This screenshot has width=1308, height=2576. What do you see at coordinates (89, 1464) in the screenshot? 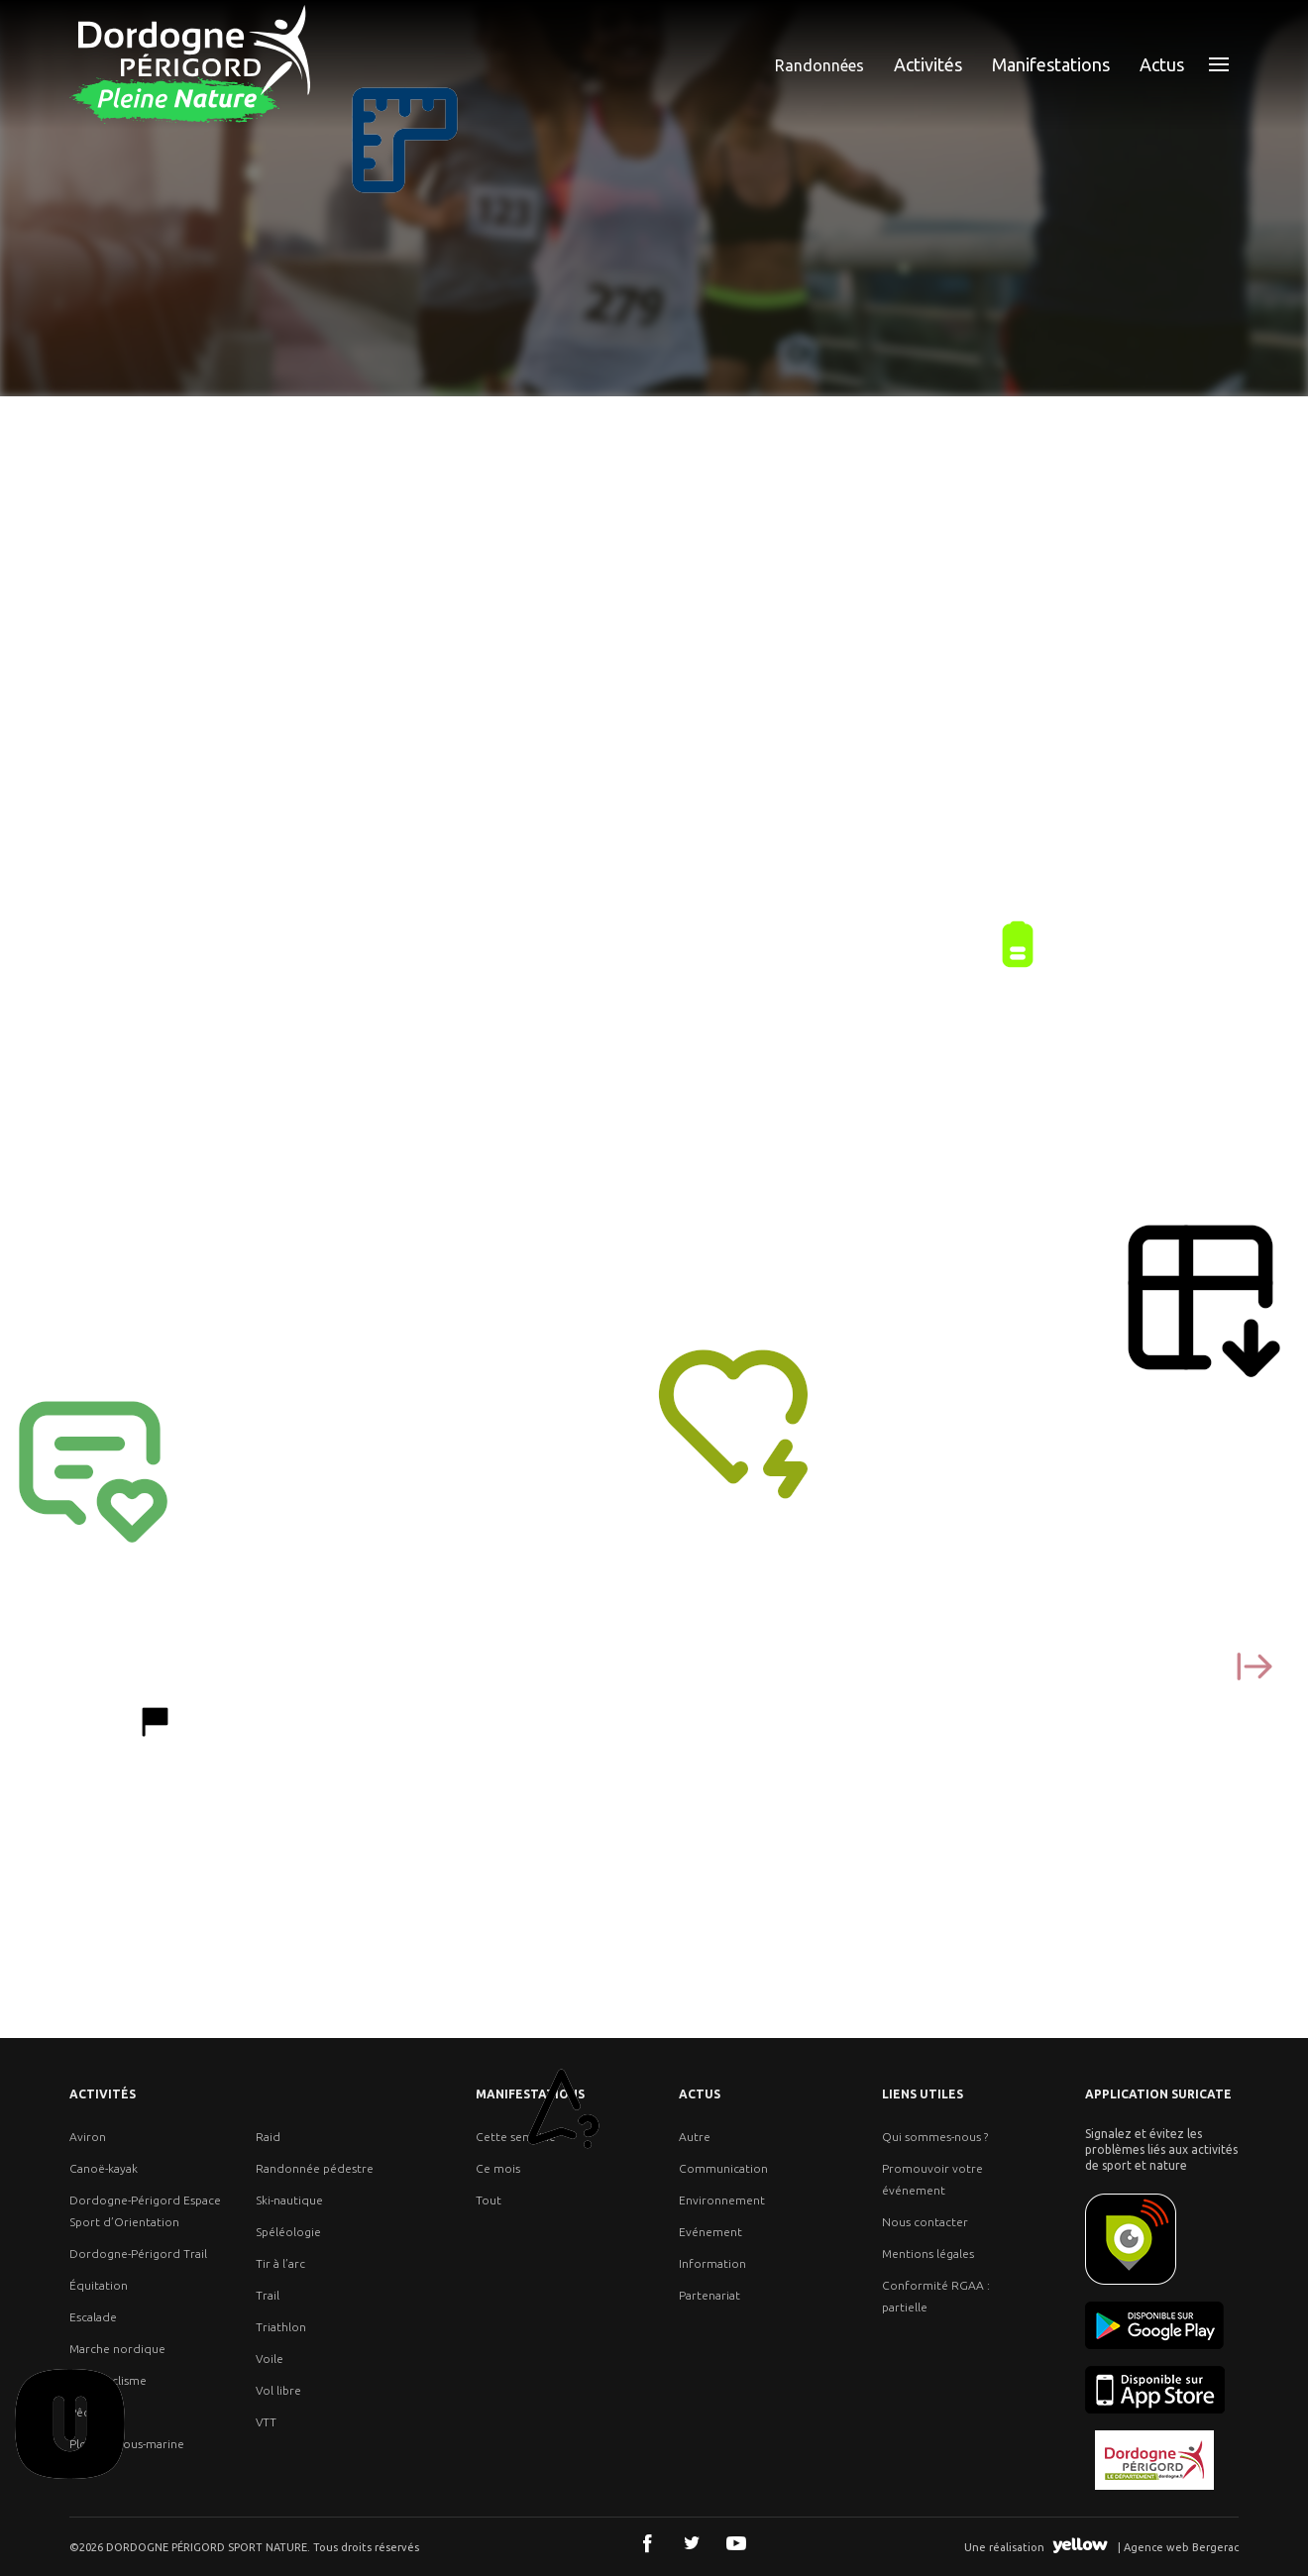
I see `view liked or favorited messages` at bounding box center [89, 1464].